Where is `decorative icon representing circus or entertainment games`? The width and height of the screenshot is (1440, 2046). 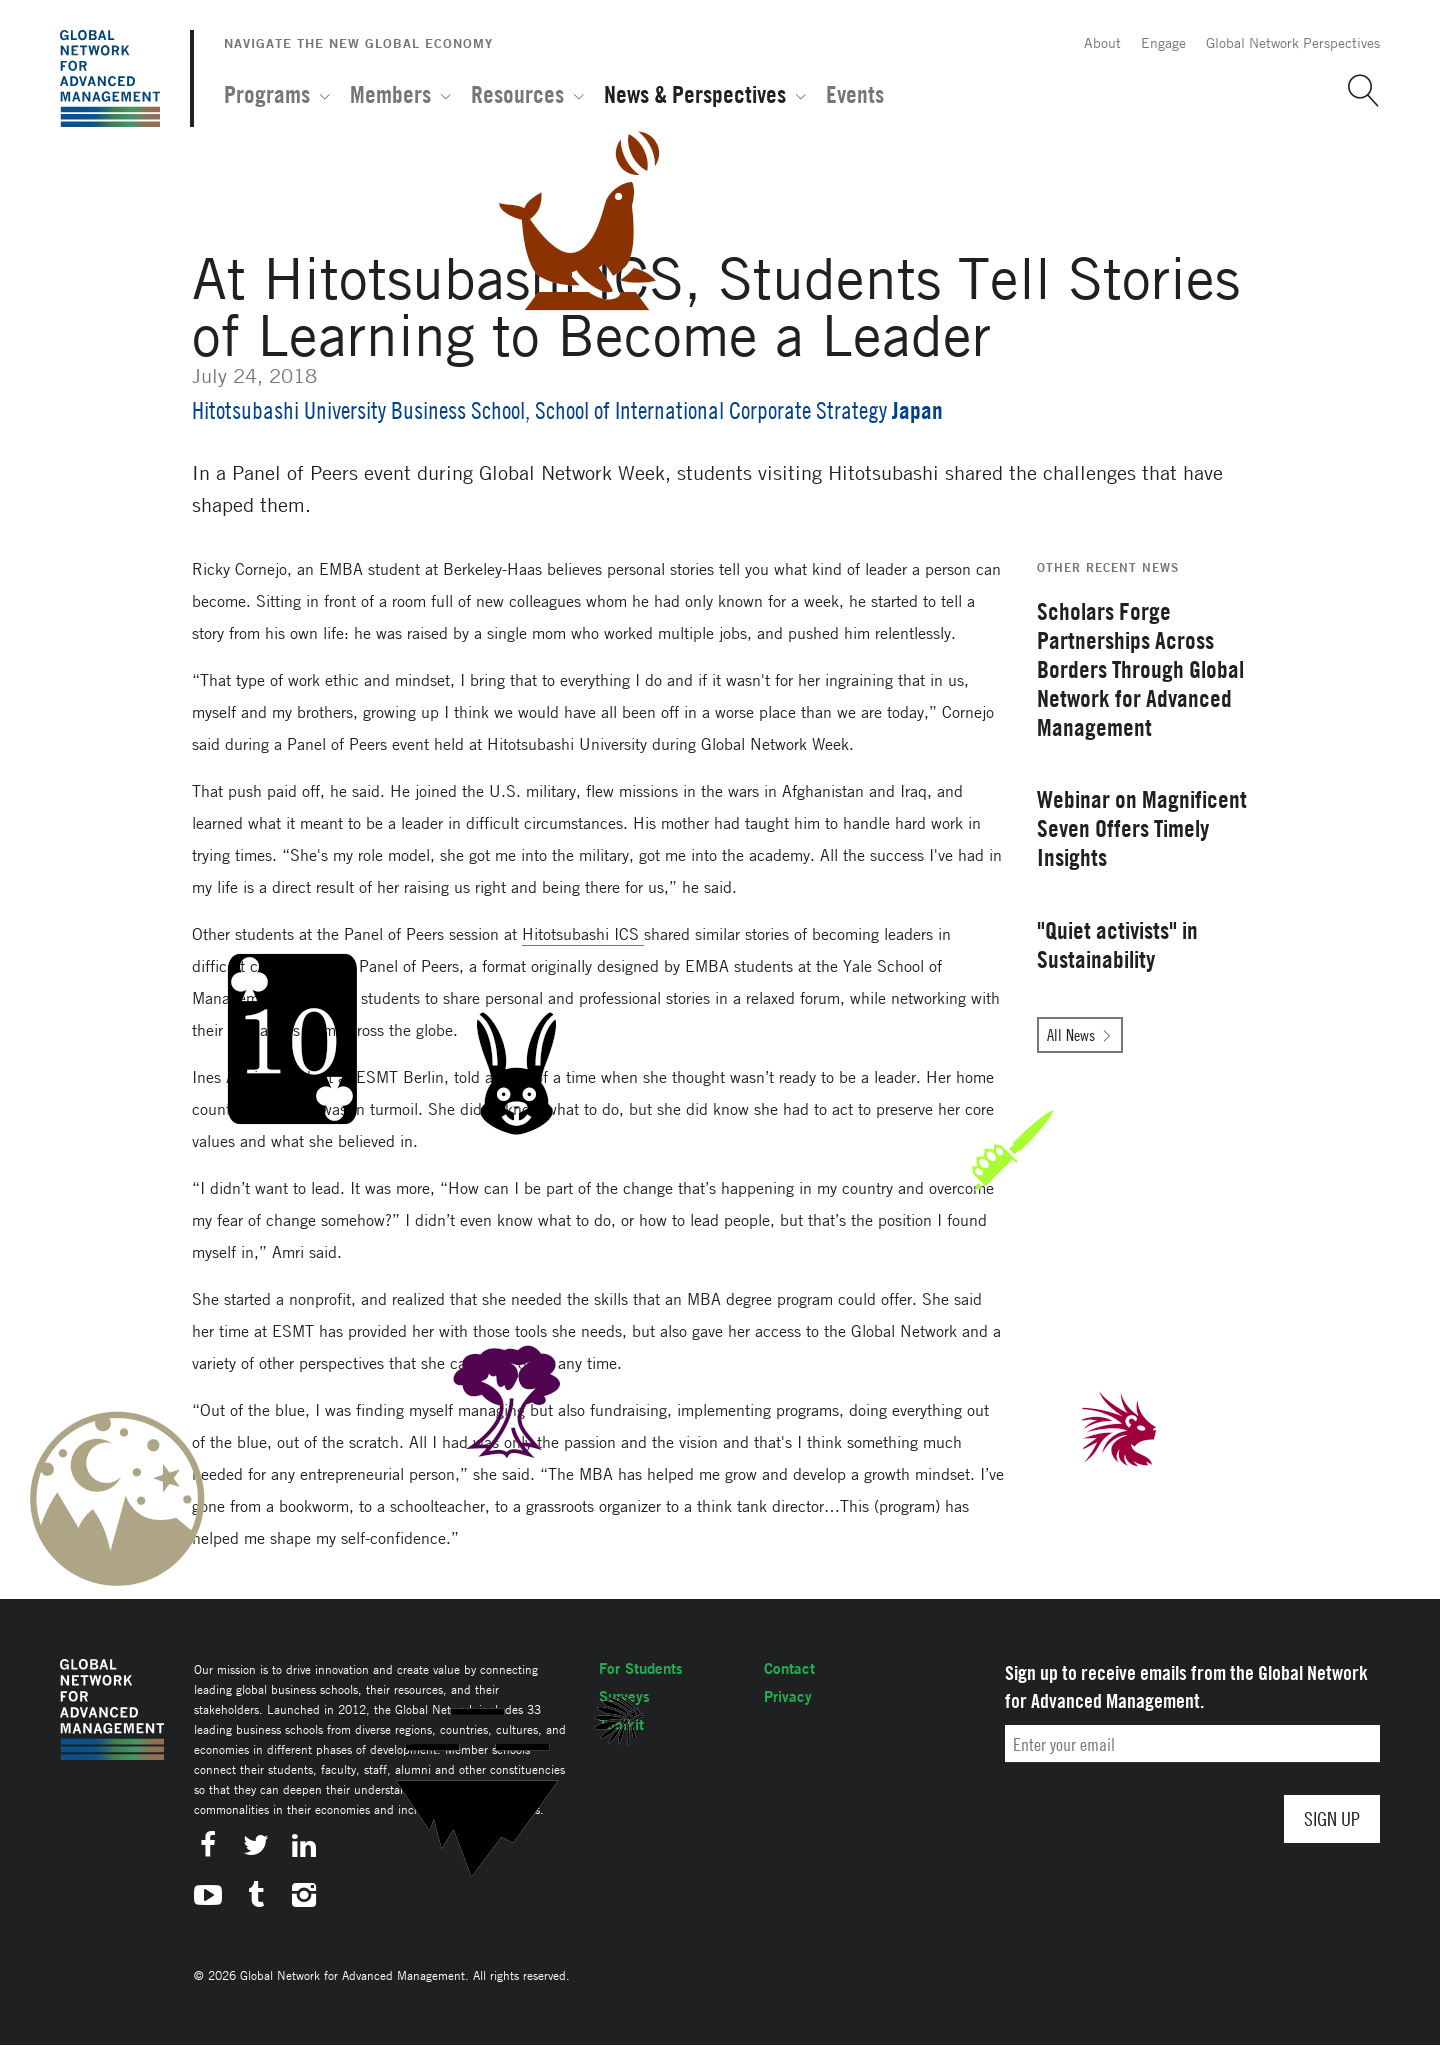 decorative icon representing circus or entertainment games is located at coordinates (587, 219).